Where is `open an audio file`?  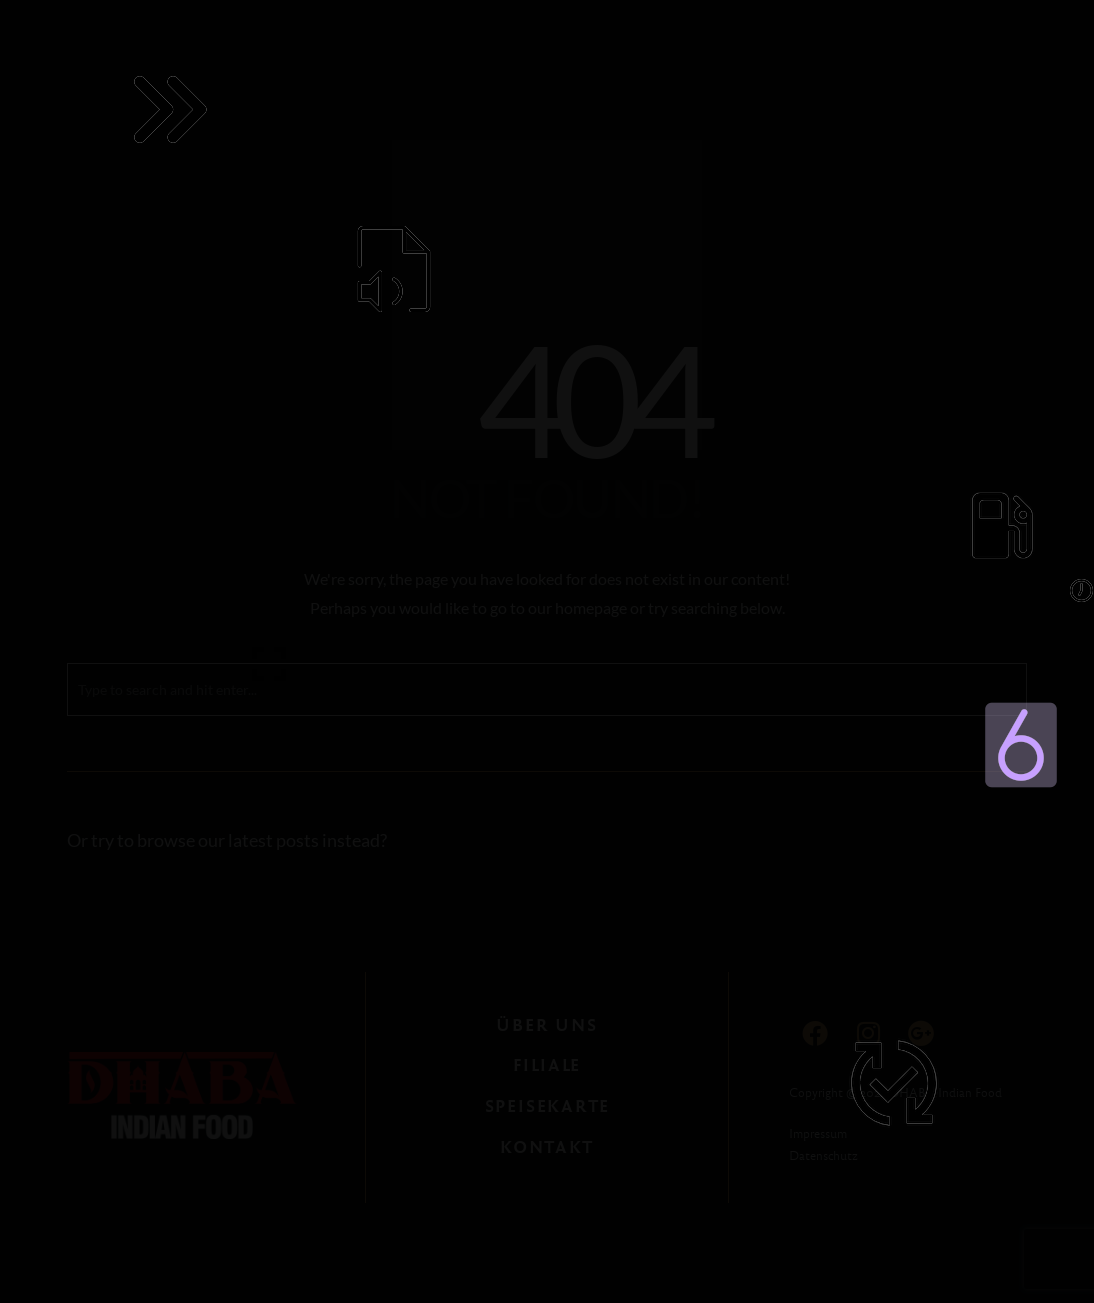 open an audio file is located at coordinates (394, 269).